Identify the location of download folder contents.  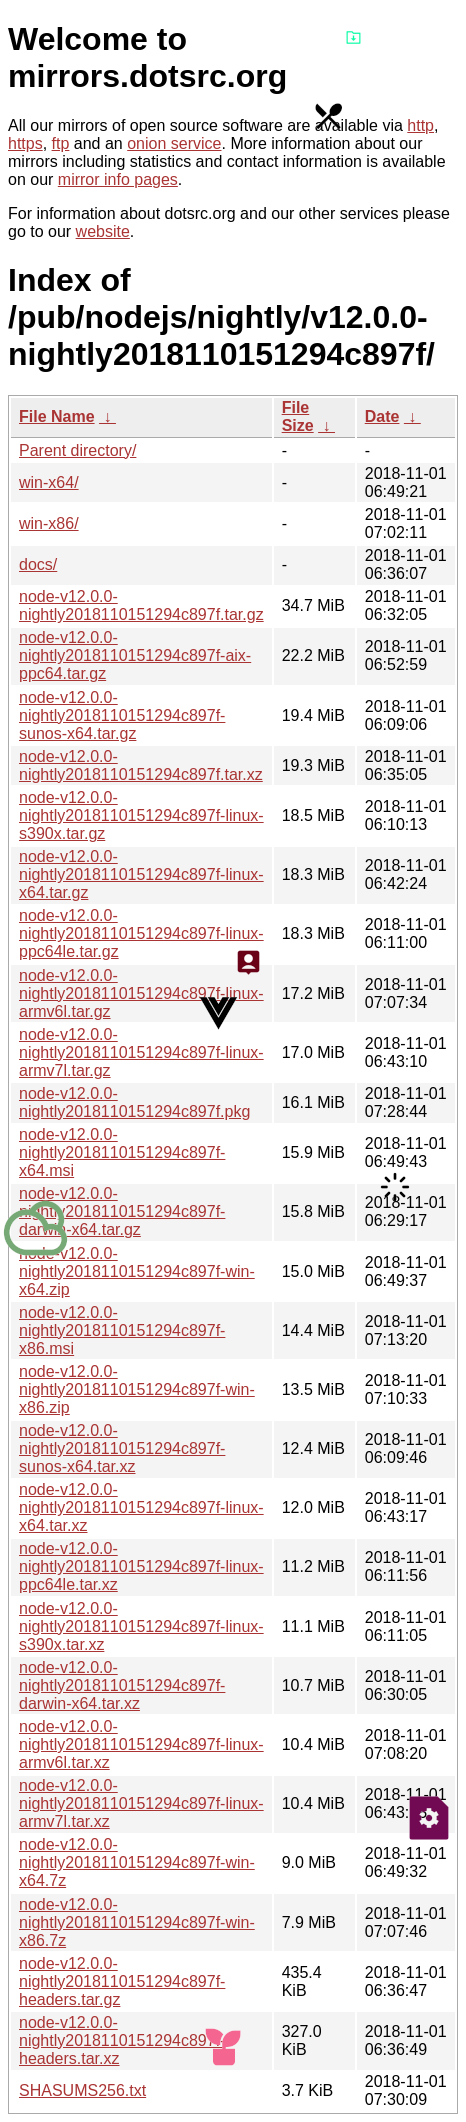
(353, 37).